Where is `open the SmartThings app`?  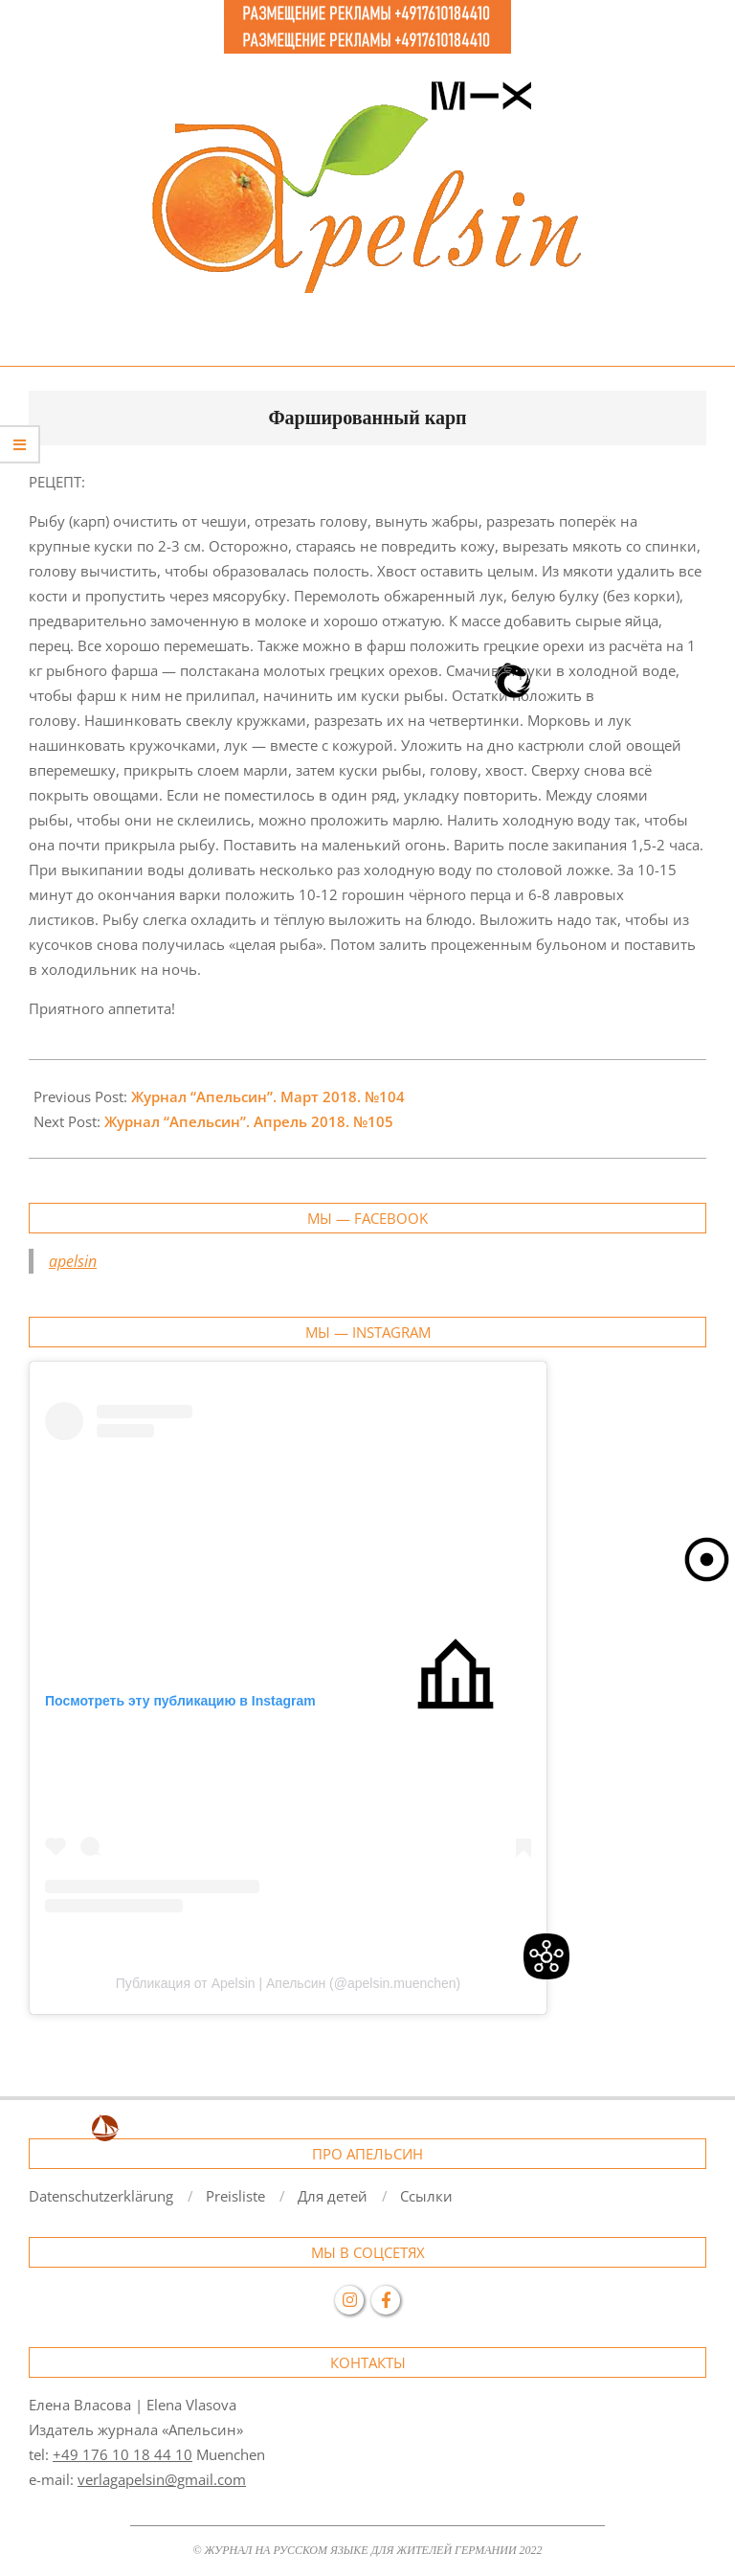
open the SmartThings app is located at coordinates (546, 1956).